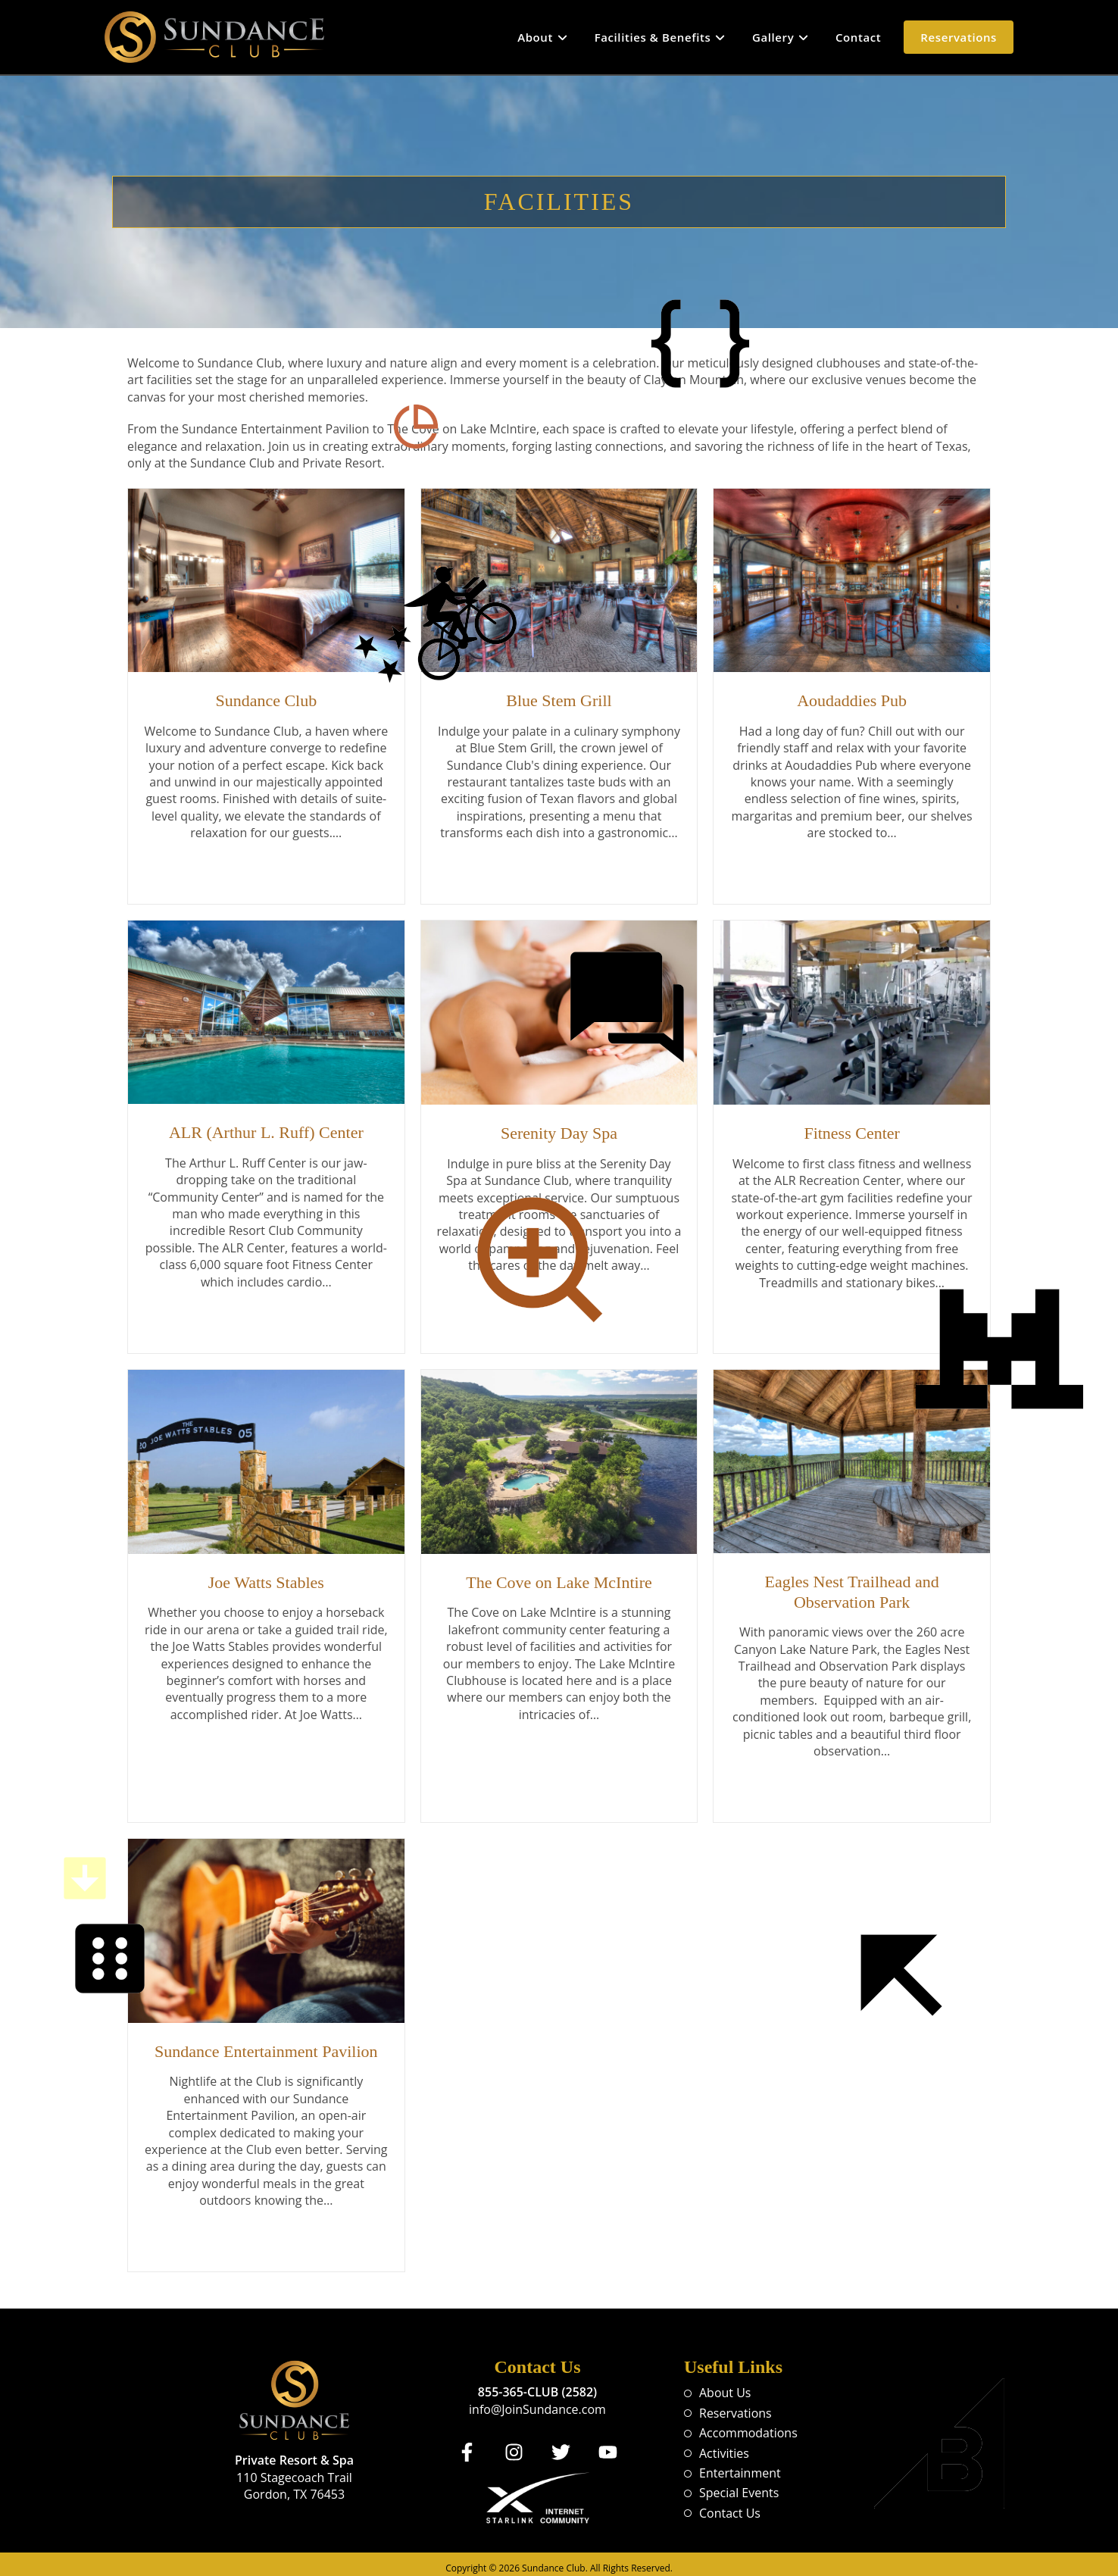 The image size is (1118, 2576). Describe the element at coordinates (901, 1975) in the screenshot. I see `navigate back and up in hierarchy` at that location.